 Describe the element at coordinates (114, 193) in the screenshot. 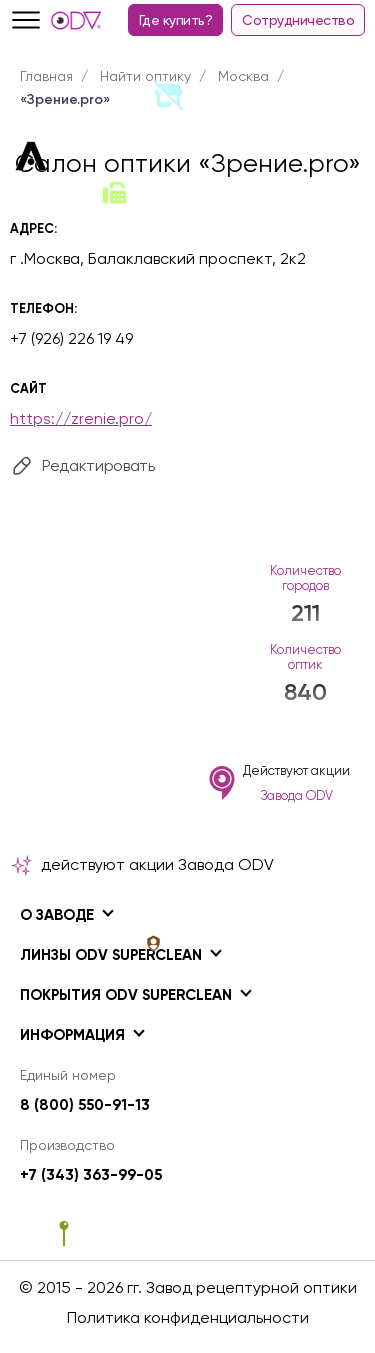

I see `send or receive a fax` at that location.